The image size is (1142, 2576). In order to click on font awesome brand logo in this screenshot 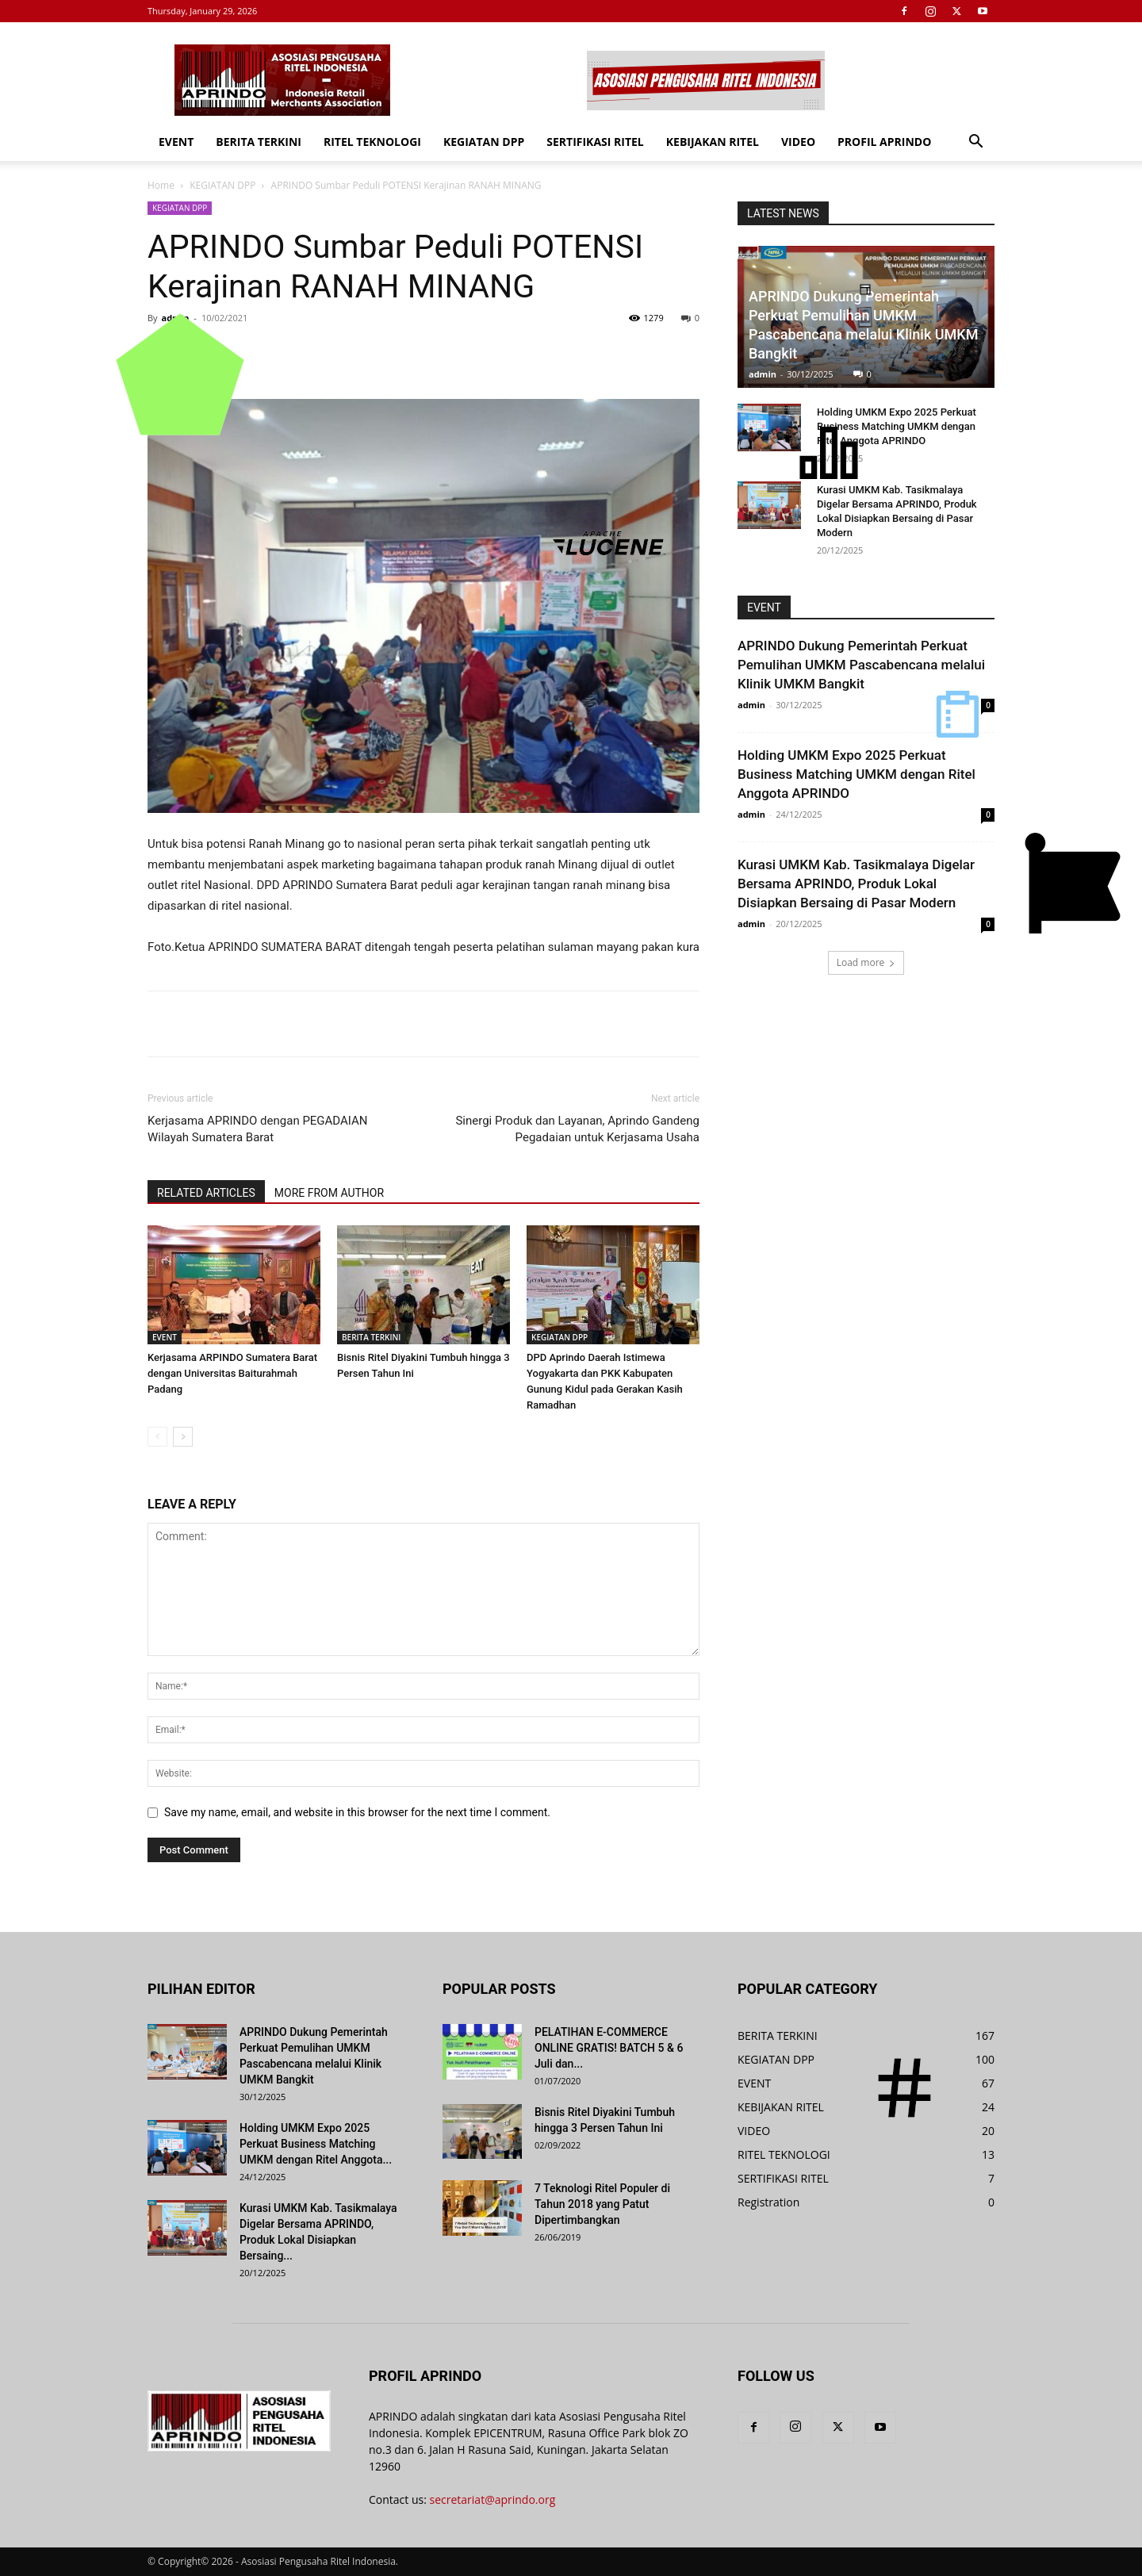, I will do `click(1072, 883)`.